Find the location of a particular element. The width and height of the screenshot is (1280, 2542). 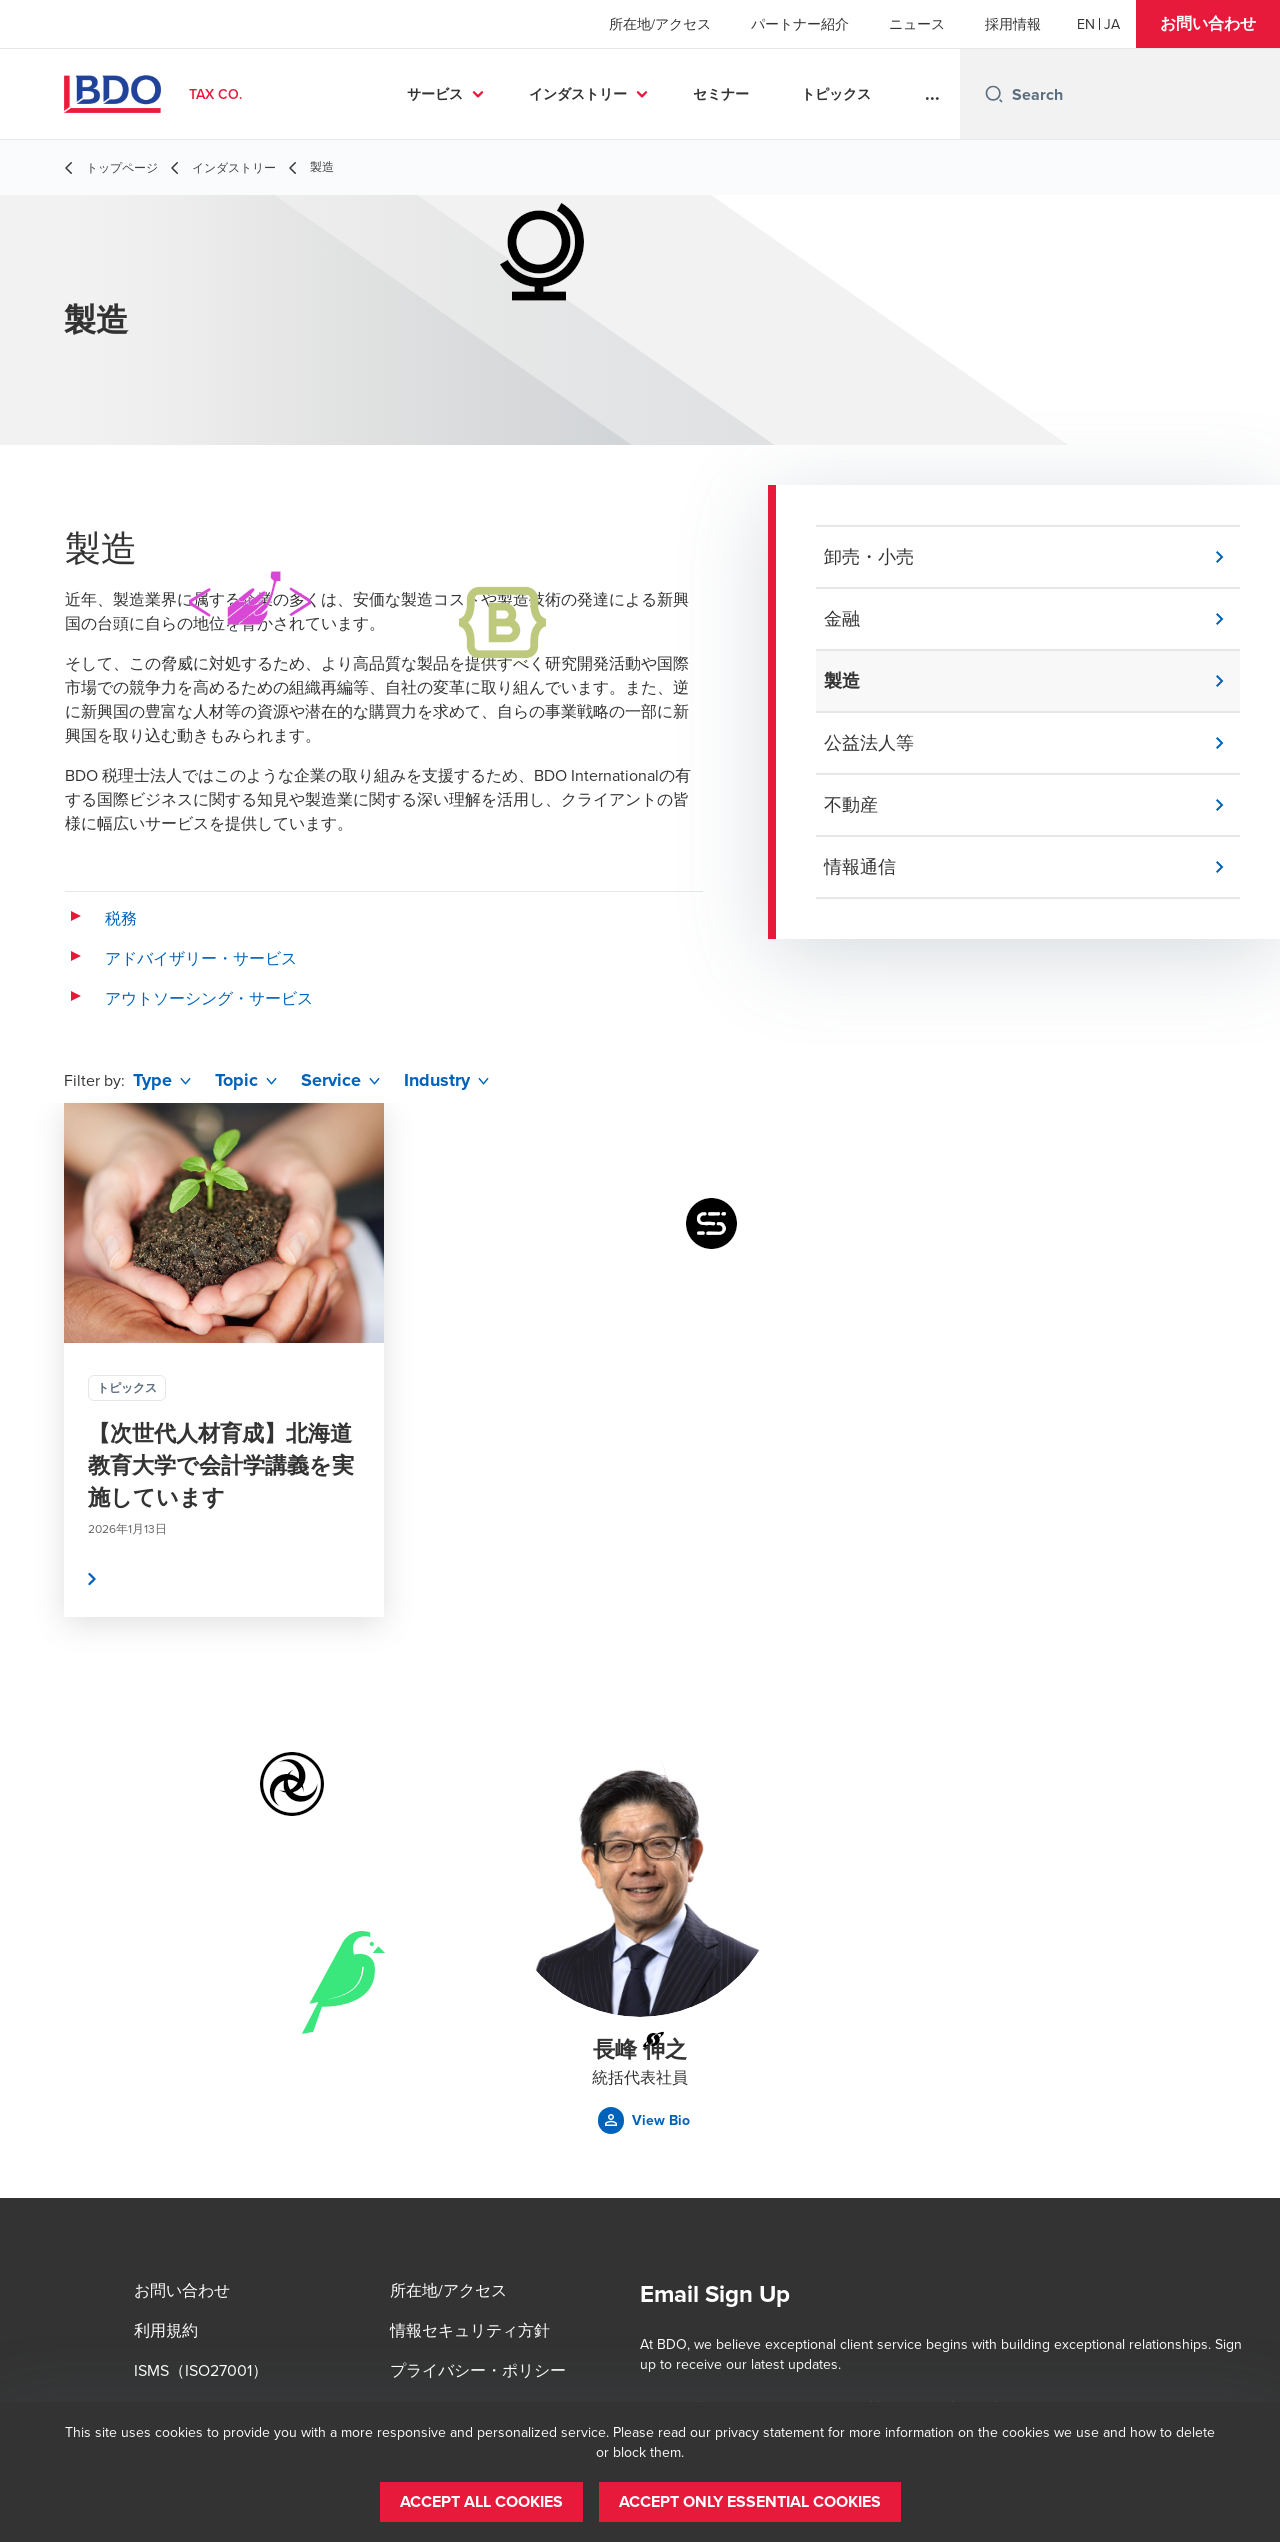

wagtail CMS logo is located at coordinates (343, 1982).